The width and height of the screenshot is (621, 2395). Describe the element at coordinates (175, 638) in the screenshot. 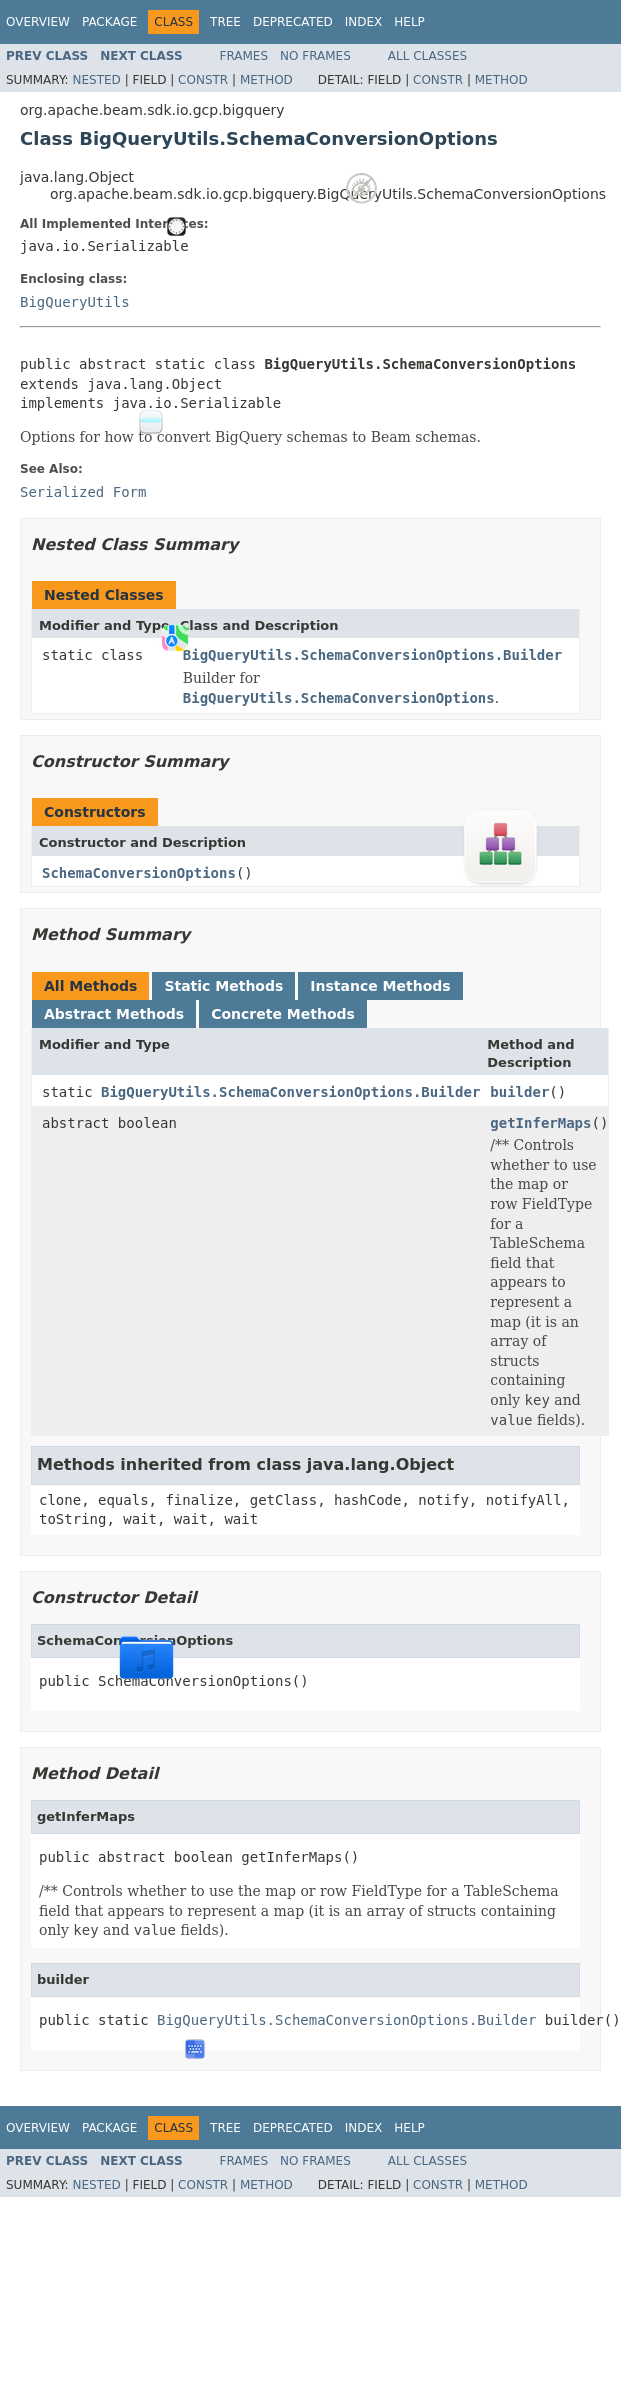

I see `open apple maps` at that location.